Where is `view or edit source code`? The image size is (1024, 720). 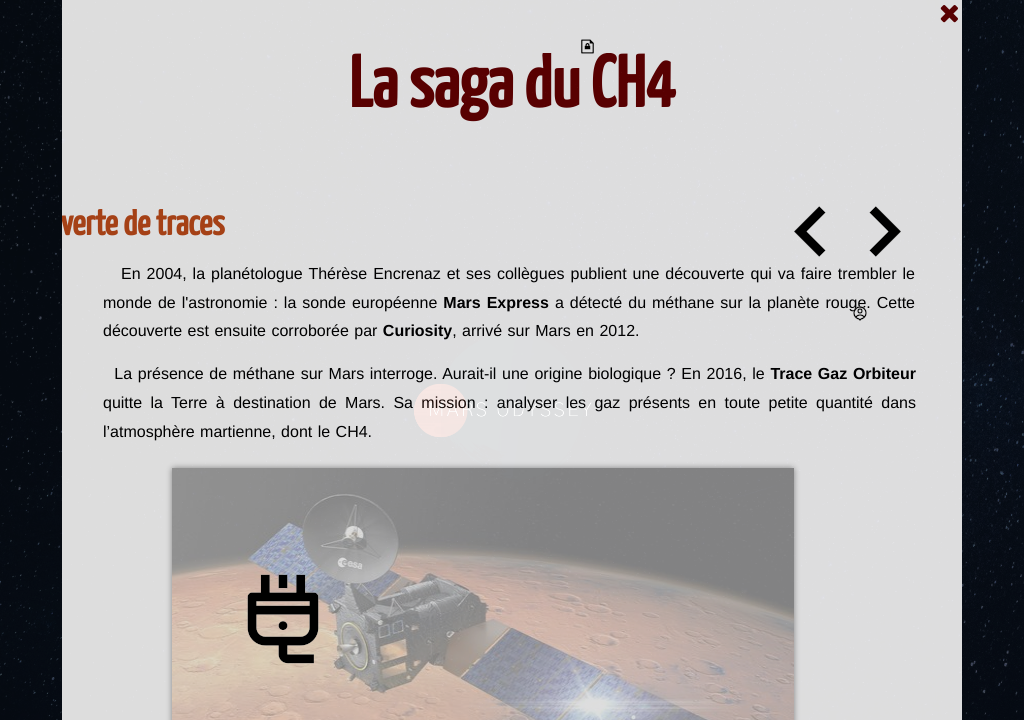
view or edit source code is located at coordinates (847, 231).